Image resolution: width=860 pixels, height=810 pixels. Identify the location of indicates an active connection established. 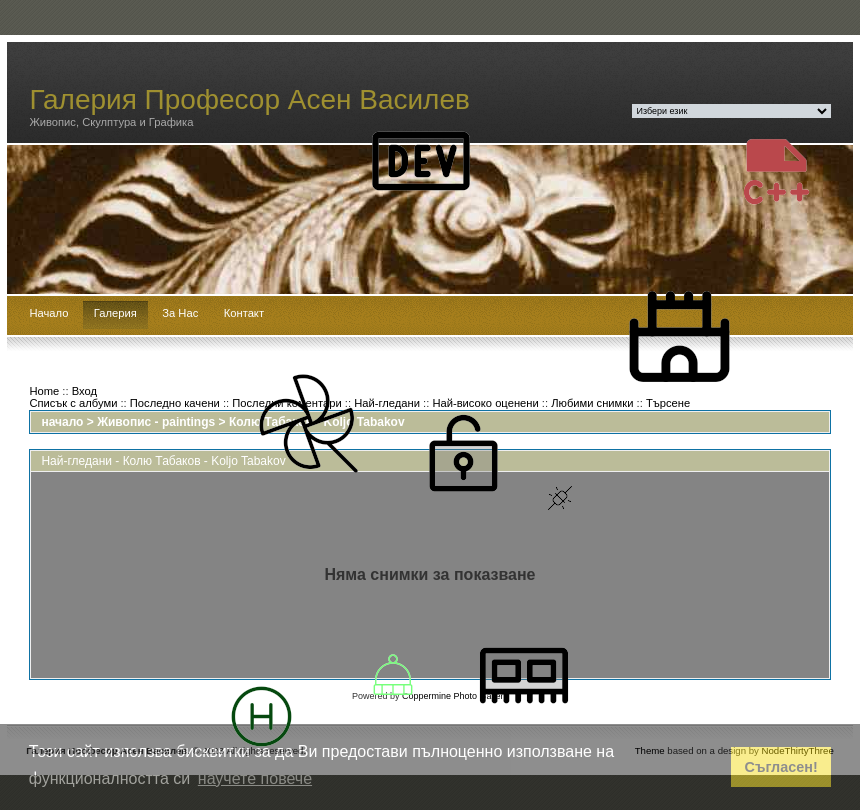
(560, 498).